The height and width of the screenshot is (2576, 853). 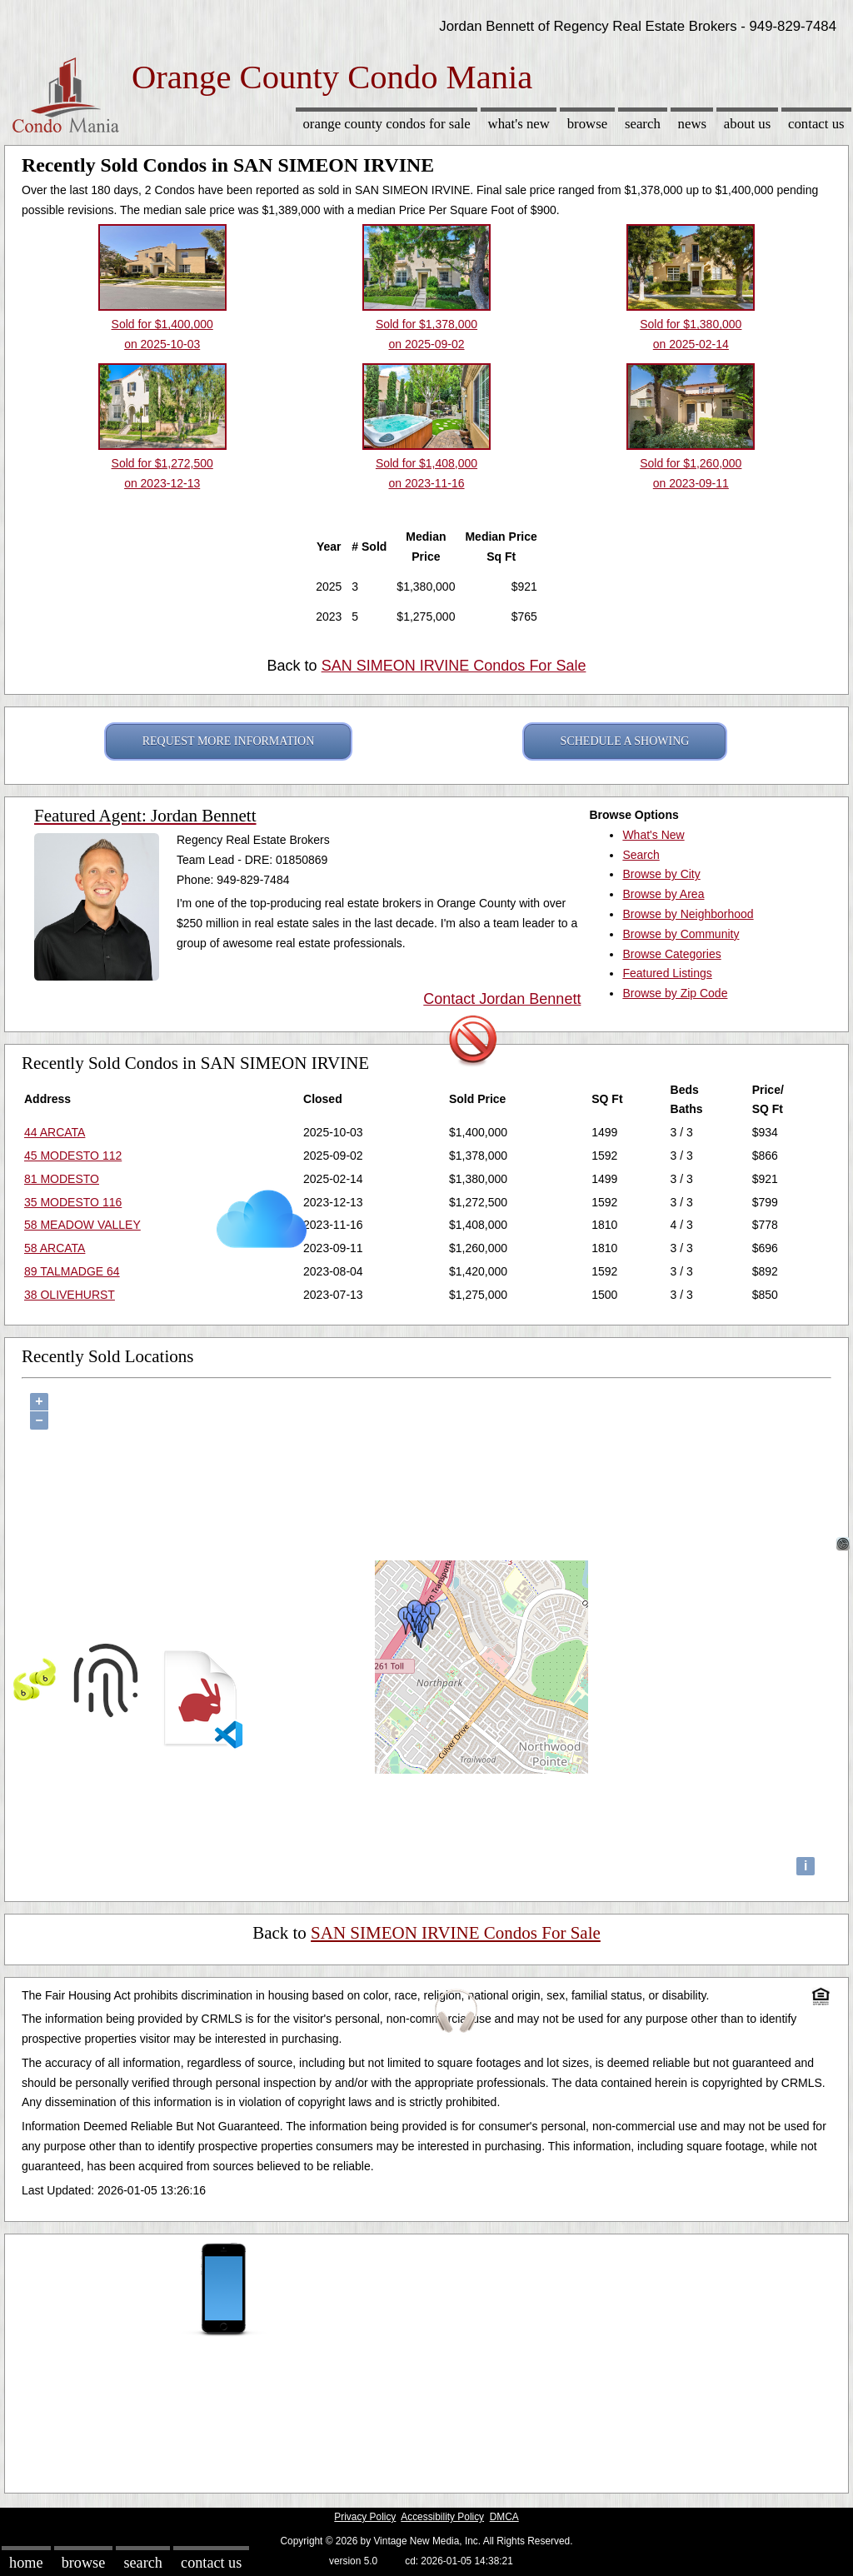 What do you see at coordinates (200, 1700) in the screenshot?
I see `open a jade-related project or file in Visual Studio Code` at bounding box center [200, 1700].